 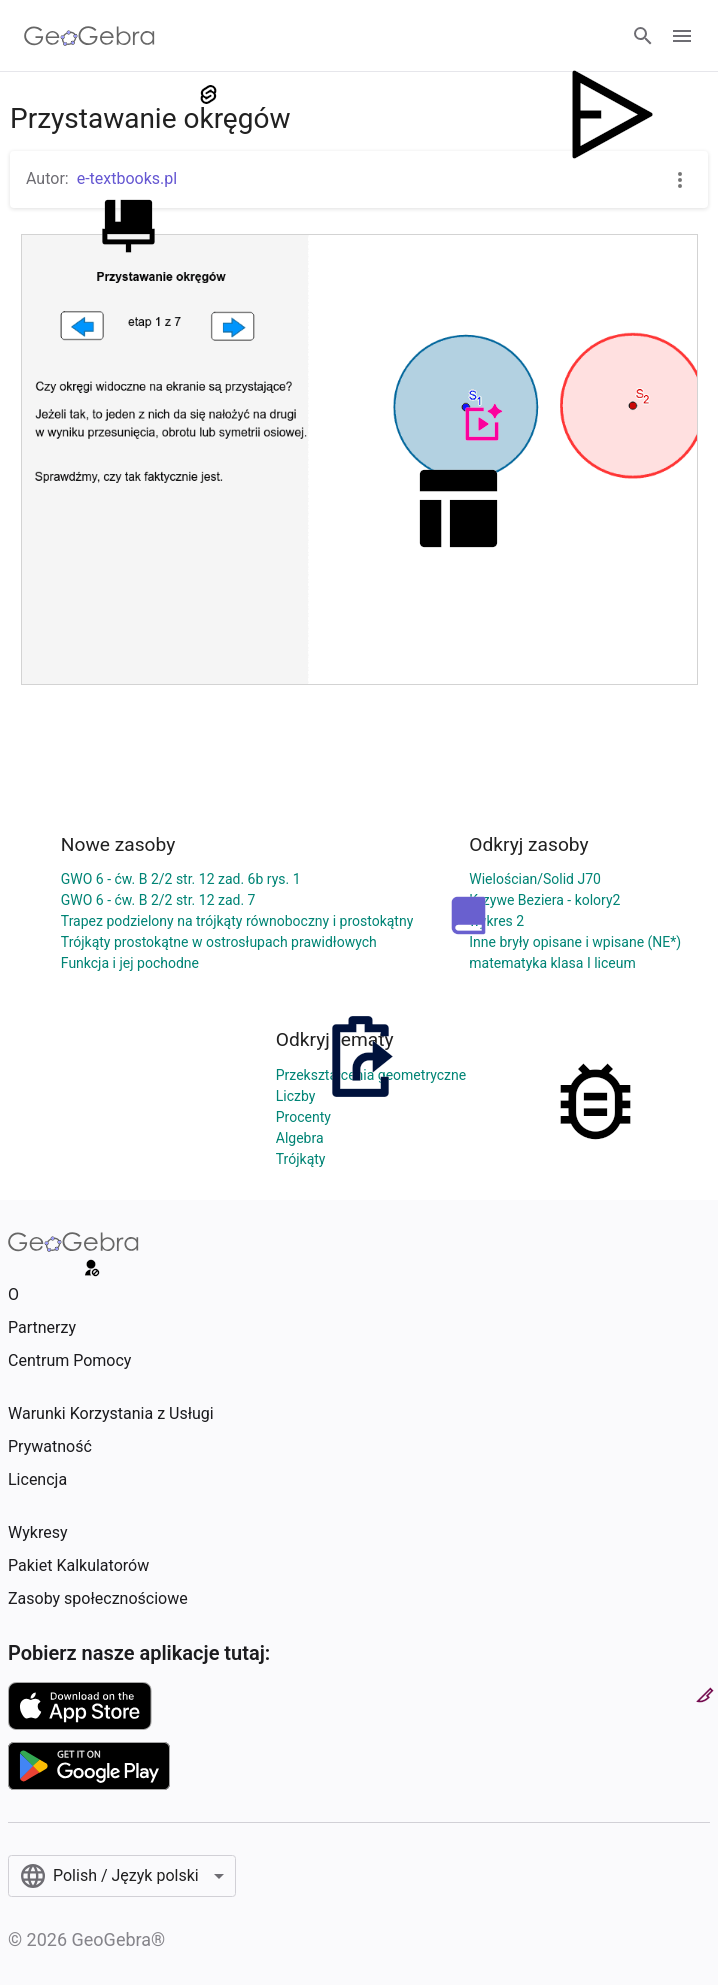 I want to click on report a bug or software issue, so click(x=595, y=1100).